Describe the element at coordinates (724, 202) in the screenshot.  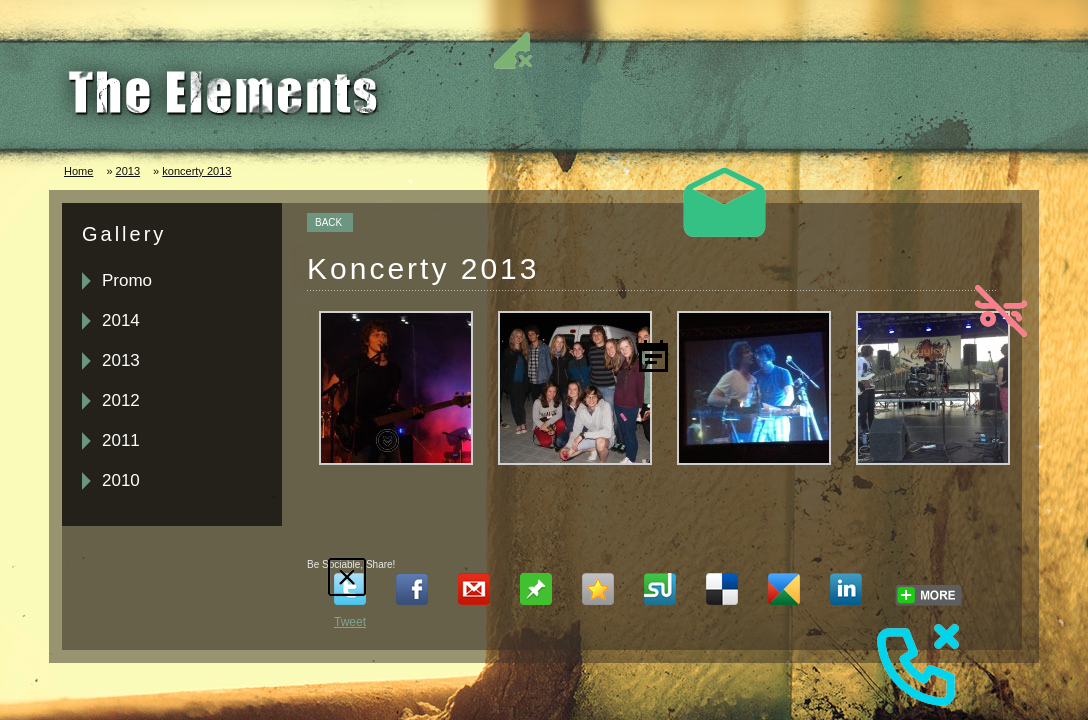
I see `view an opened email message` at that location.